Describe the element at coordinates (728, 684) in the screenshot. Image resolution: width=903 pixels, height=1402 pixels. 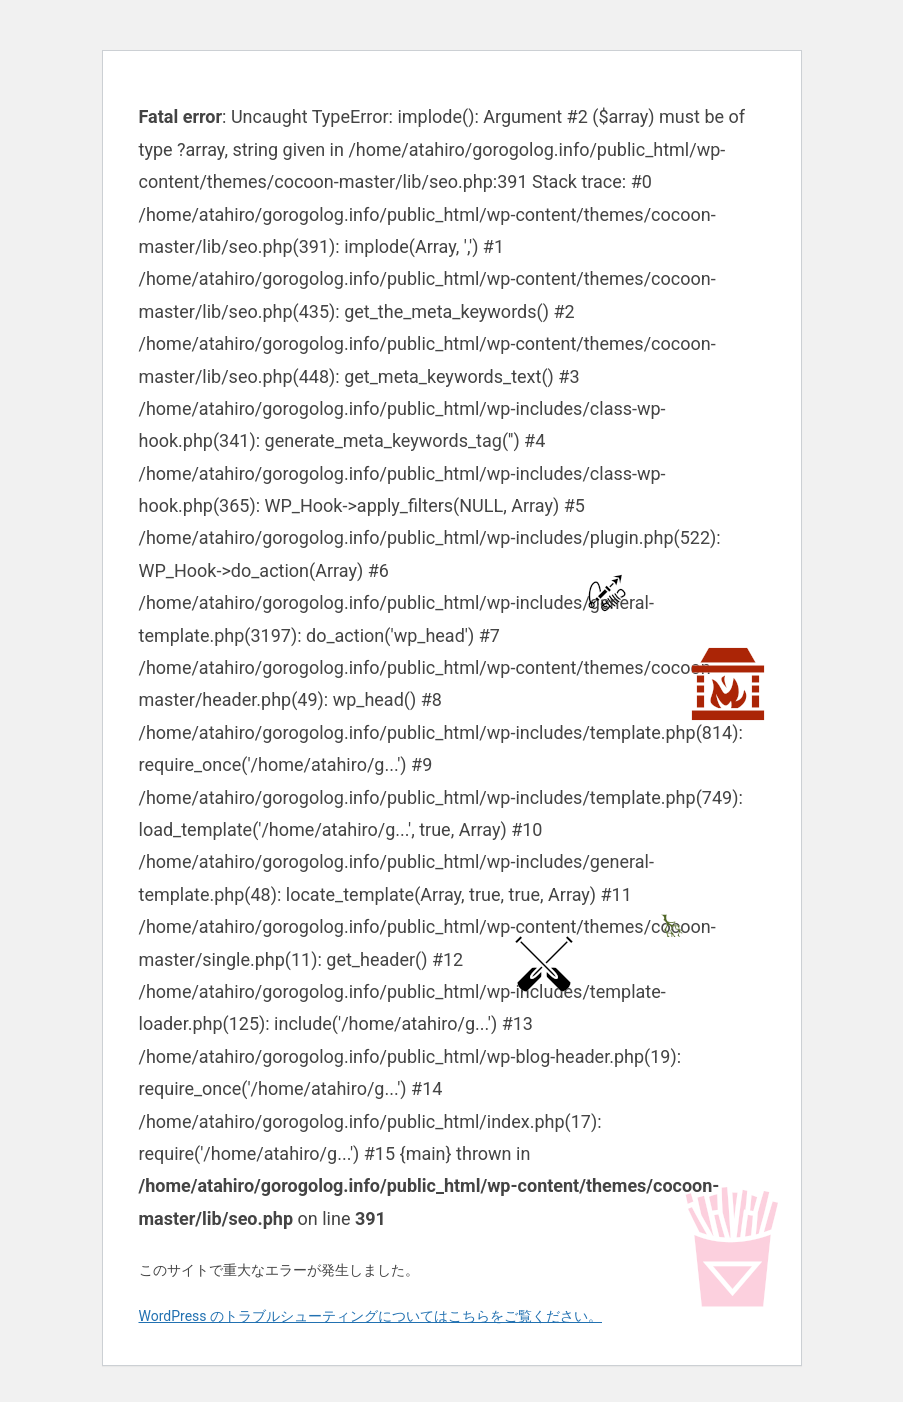
I see `access fireplace or heating controls` at that location.